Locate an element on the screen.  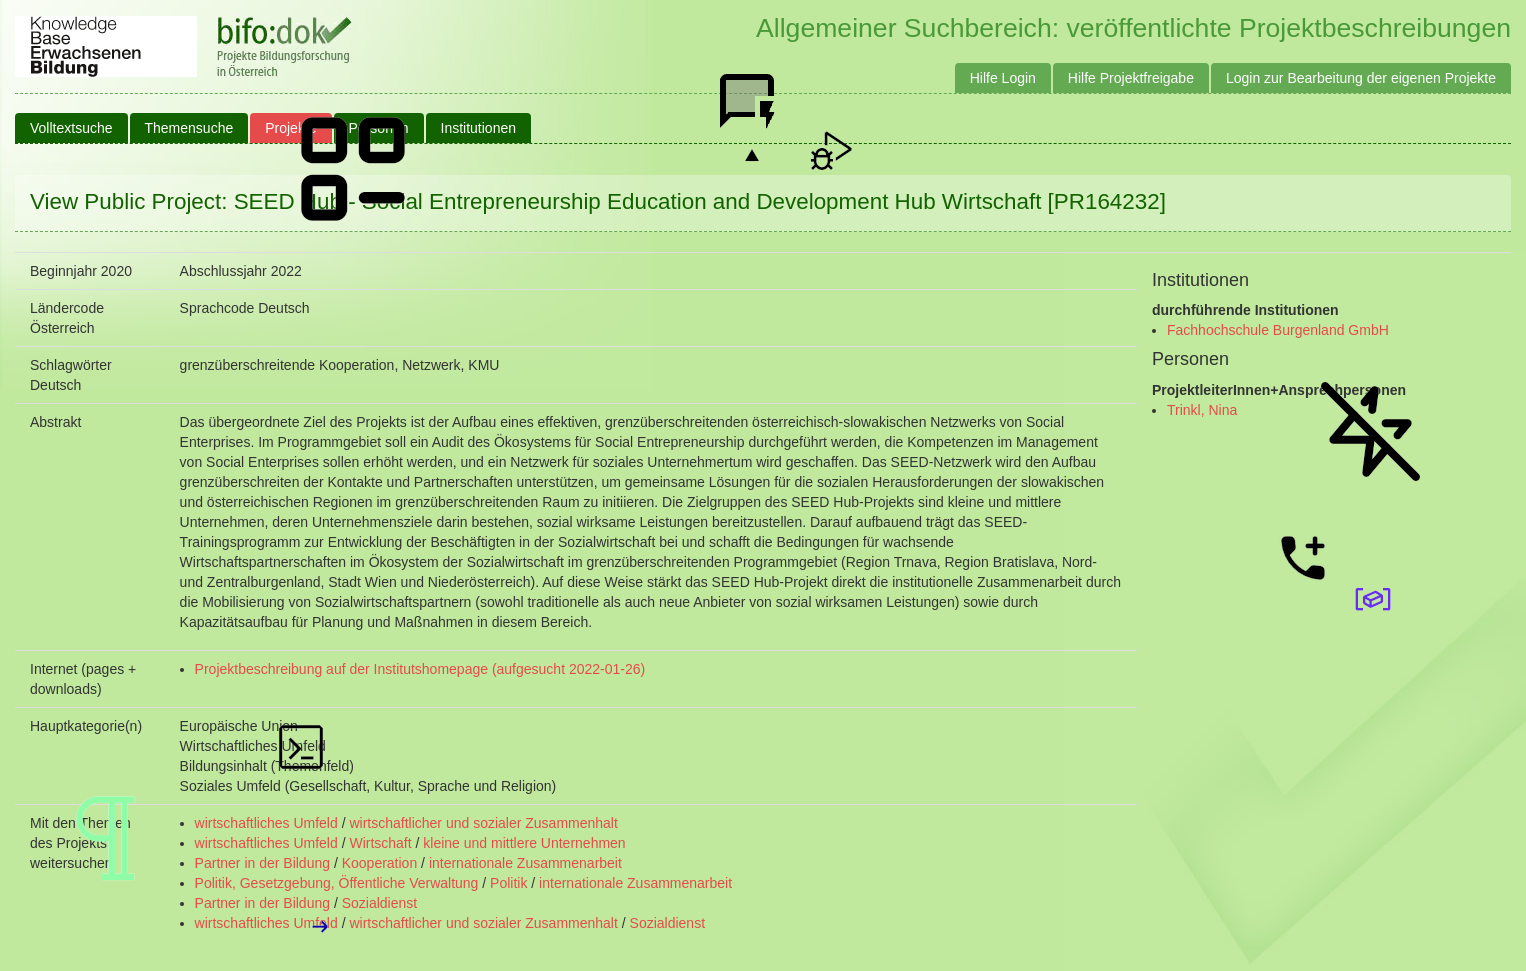
set a function breakpoint in the debugger is located at coordinates (752, 156).